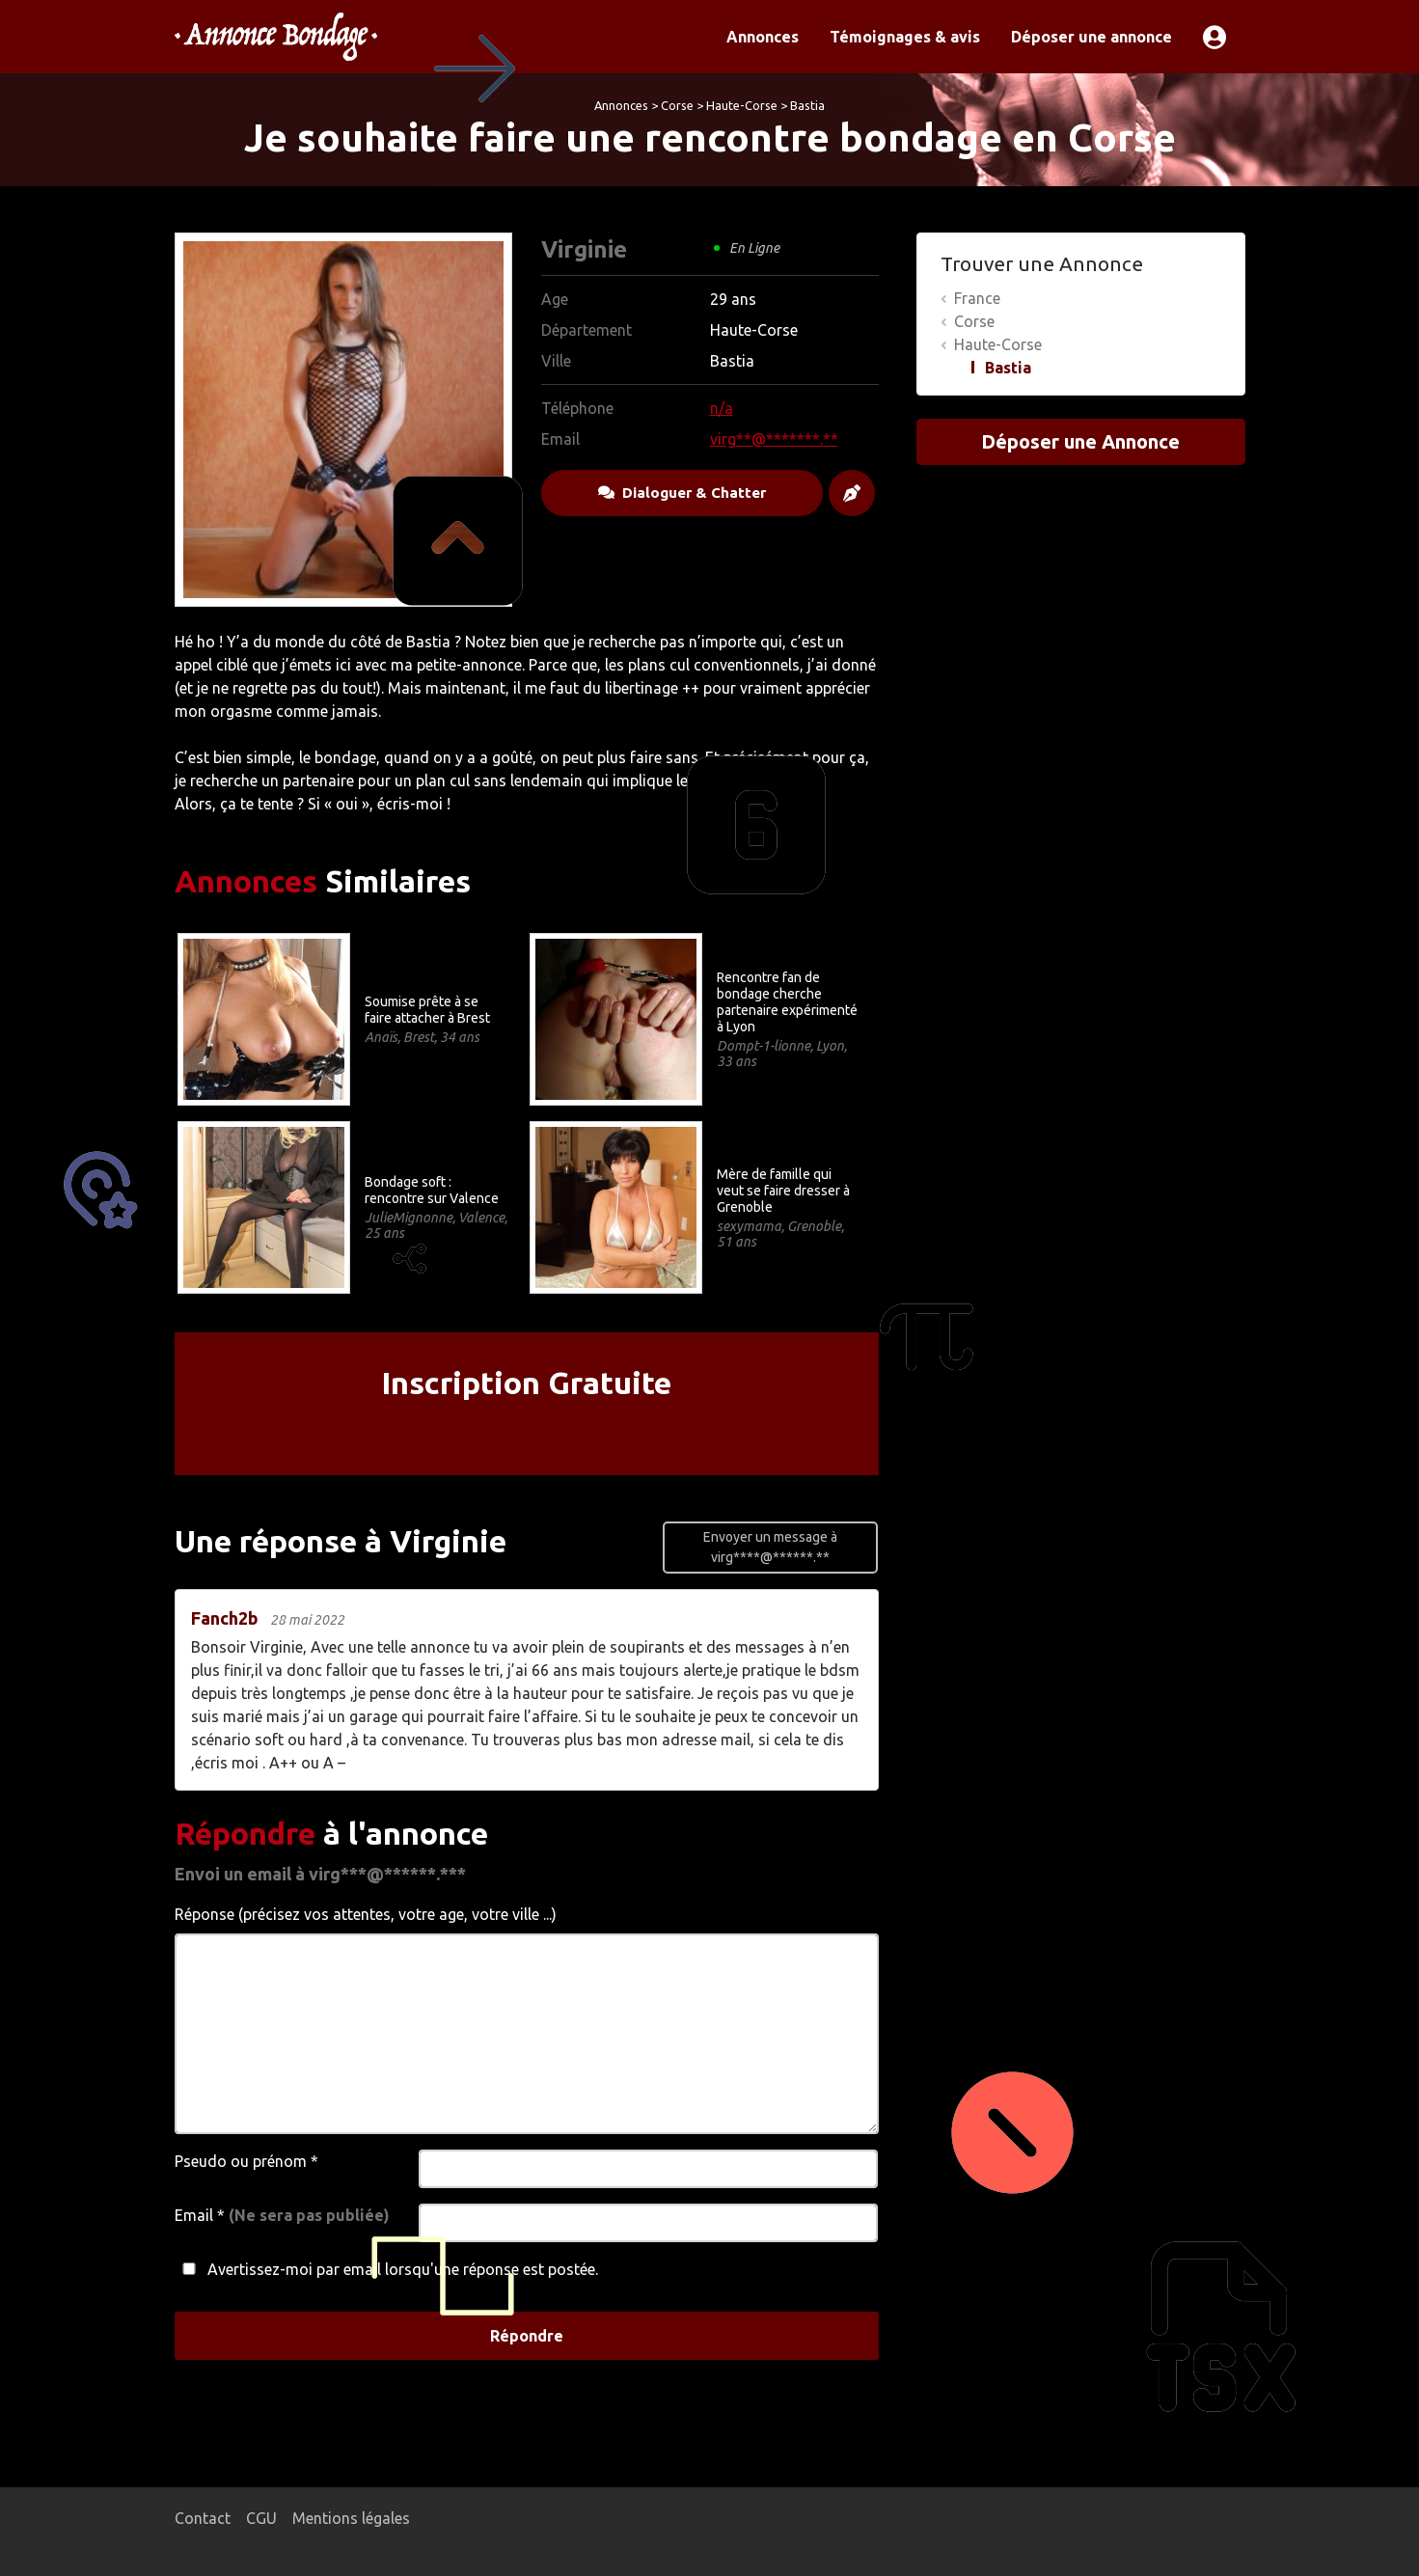 The image size is (1419, 2576). I want to click on manage mobile advertisement settings, so click(55, 1752).